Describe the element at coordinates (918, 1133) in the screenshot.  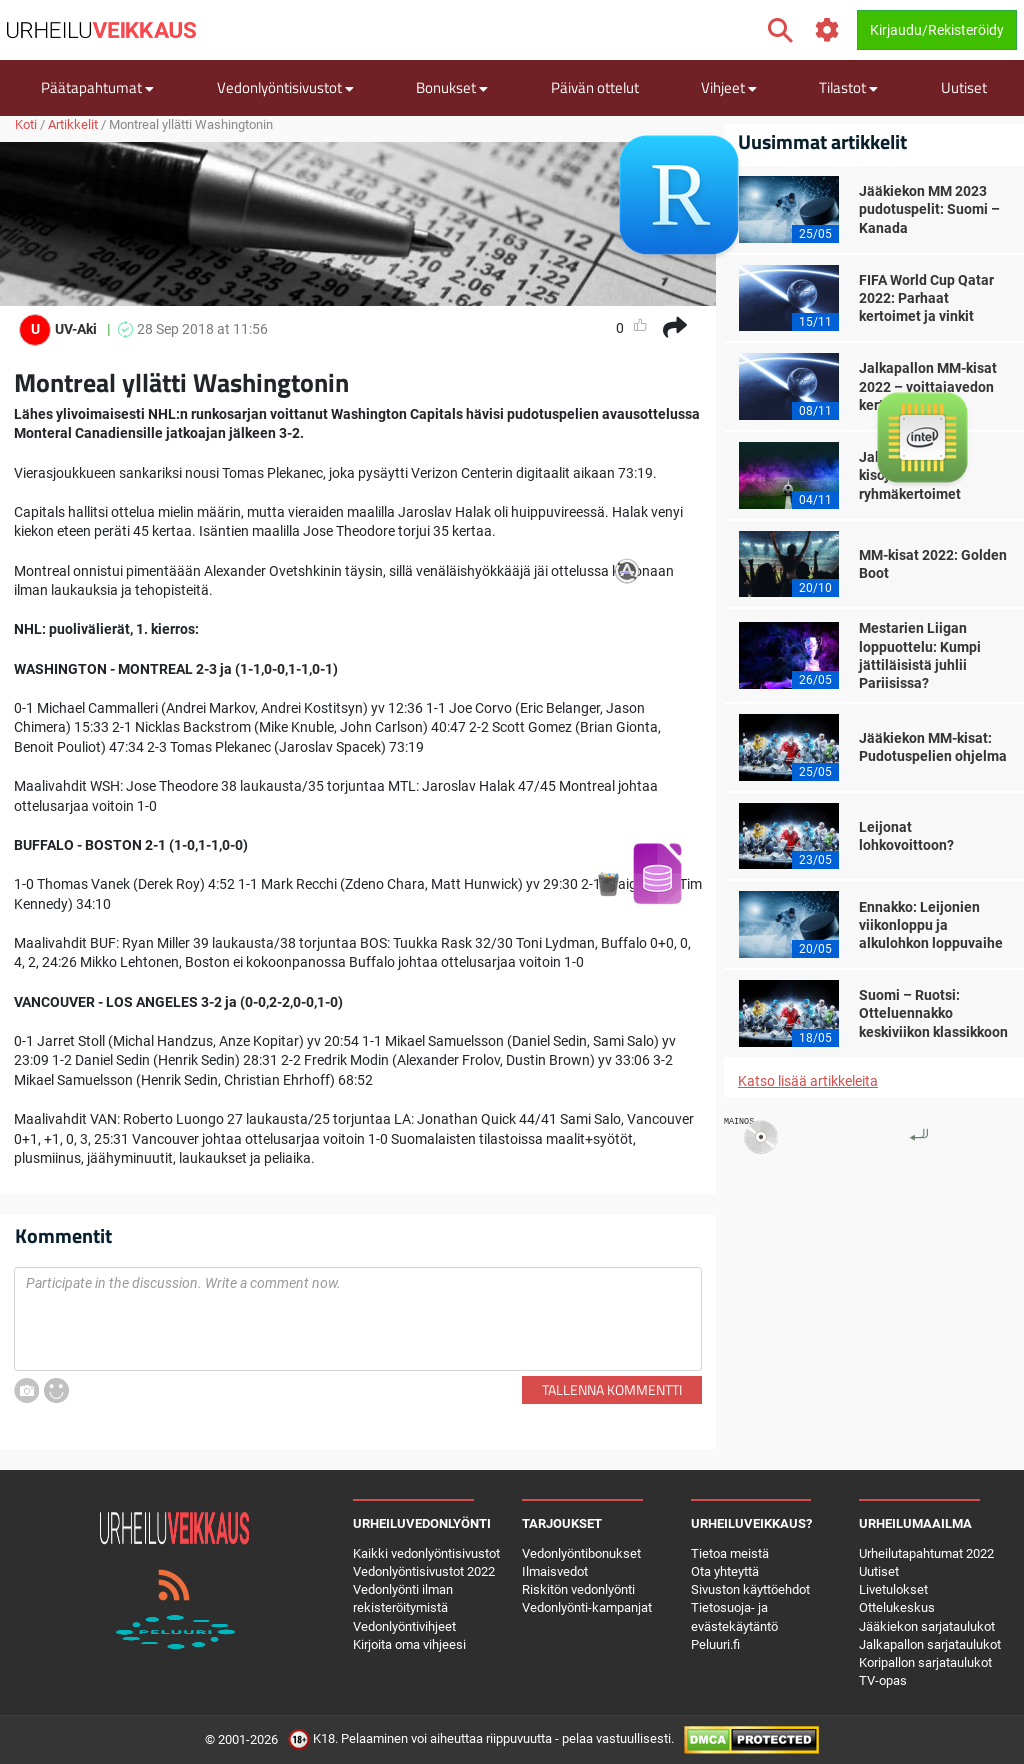
I see `reply to all recipients in an email thread` at that location.